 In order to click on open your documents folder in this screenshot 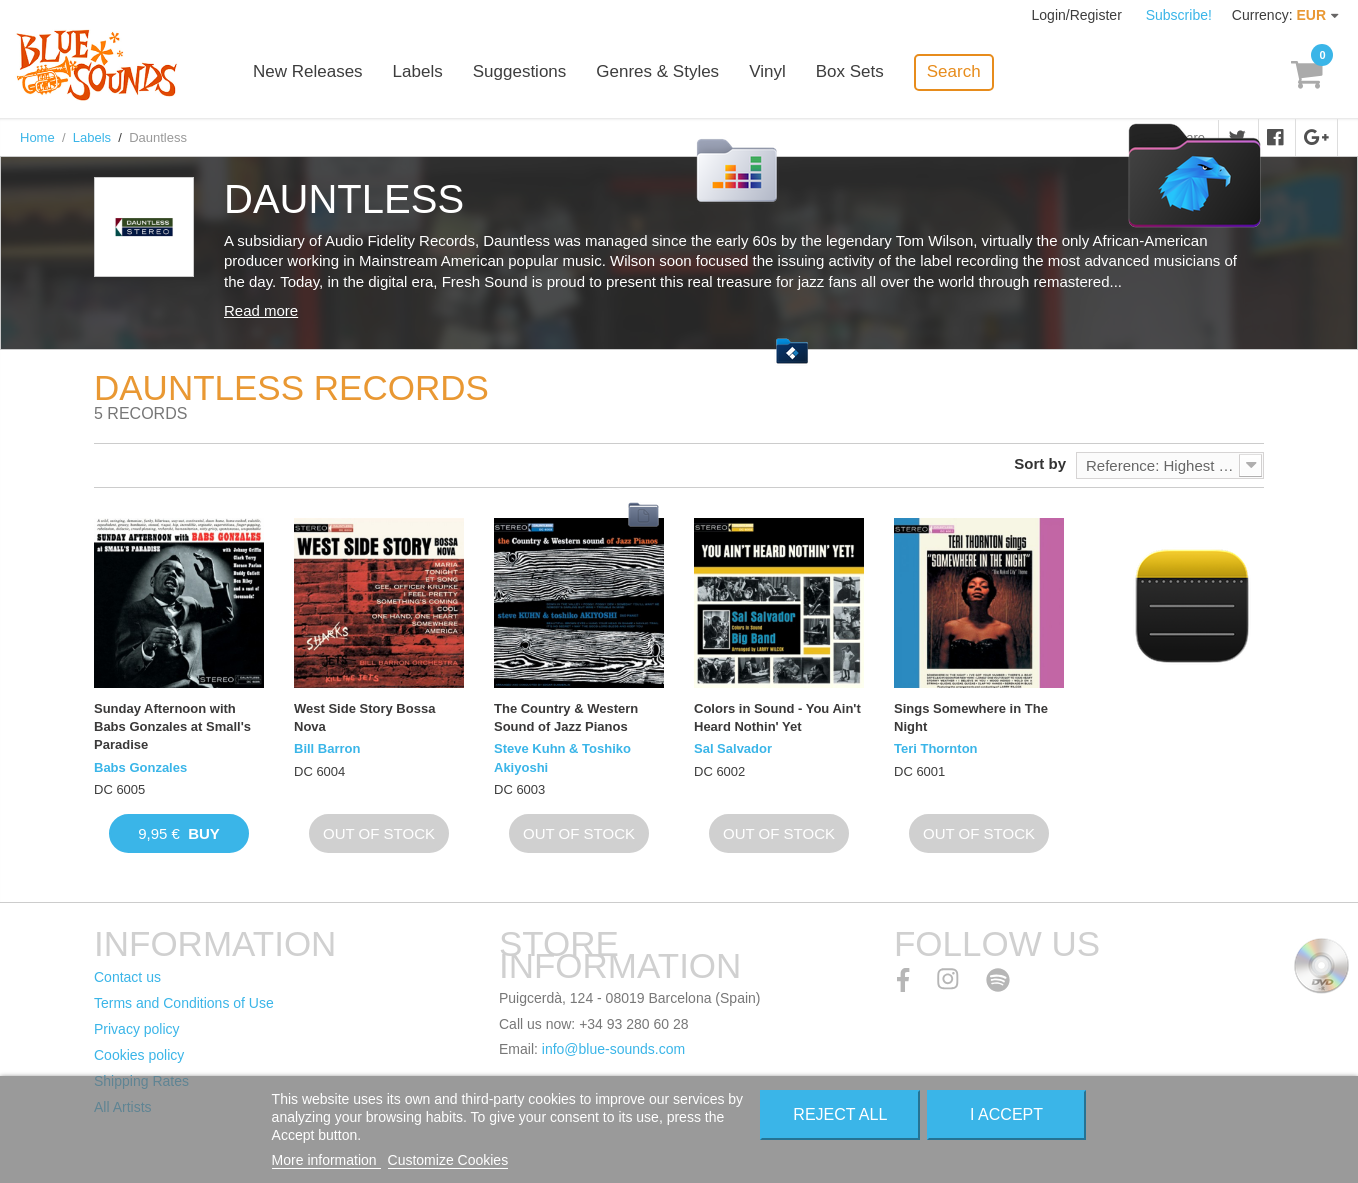, I will do `click(643, 514)`.